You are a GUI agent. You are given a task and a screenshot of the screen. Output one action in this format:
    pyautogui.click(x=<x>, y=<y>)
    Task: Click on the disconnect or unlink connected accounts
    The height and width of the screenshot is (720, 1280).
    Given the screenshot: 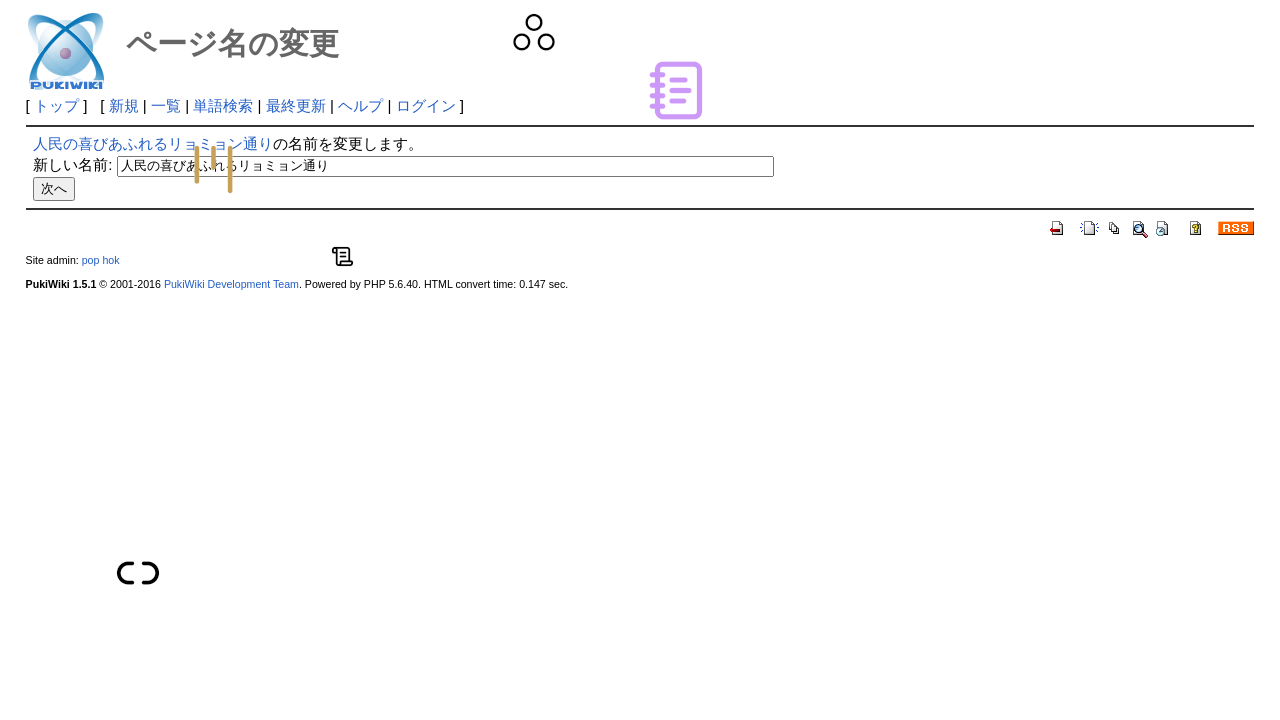 What is the action you would take?
    pyautogui.click(x=138, y=573)
    